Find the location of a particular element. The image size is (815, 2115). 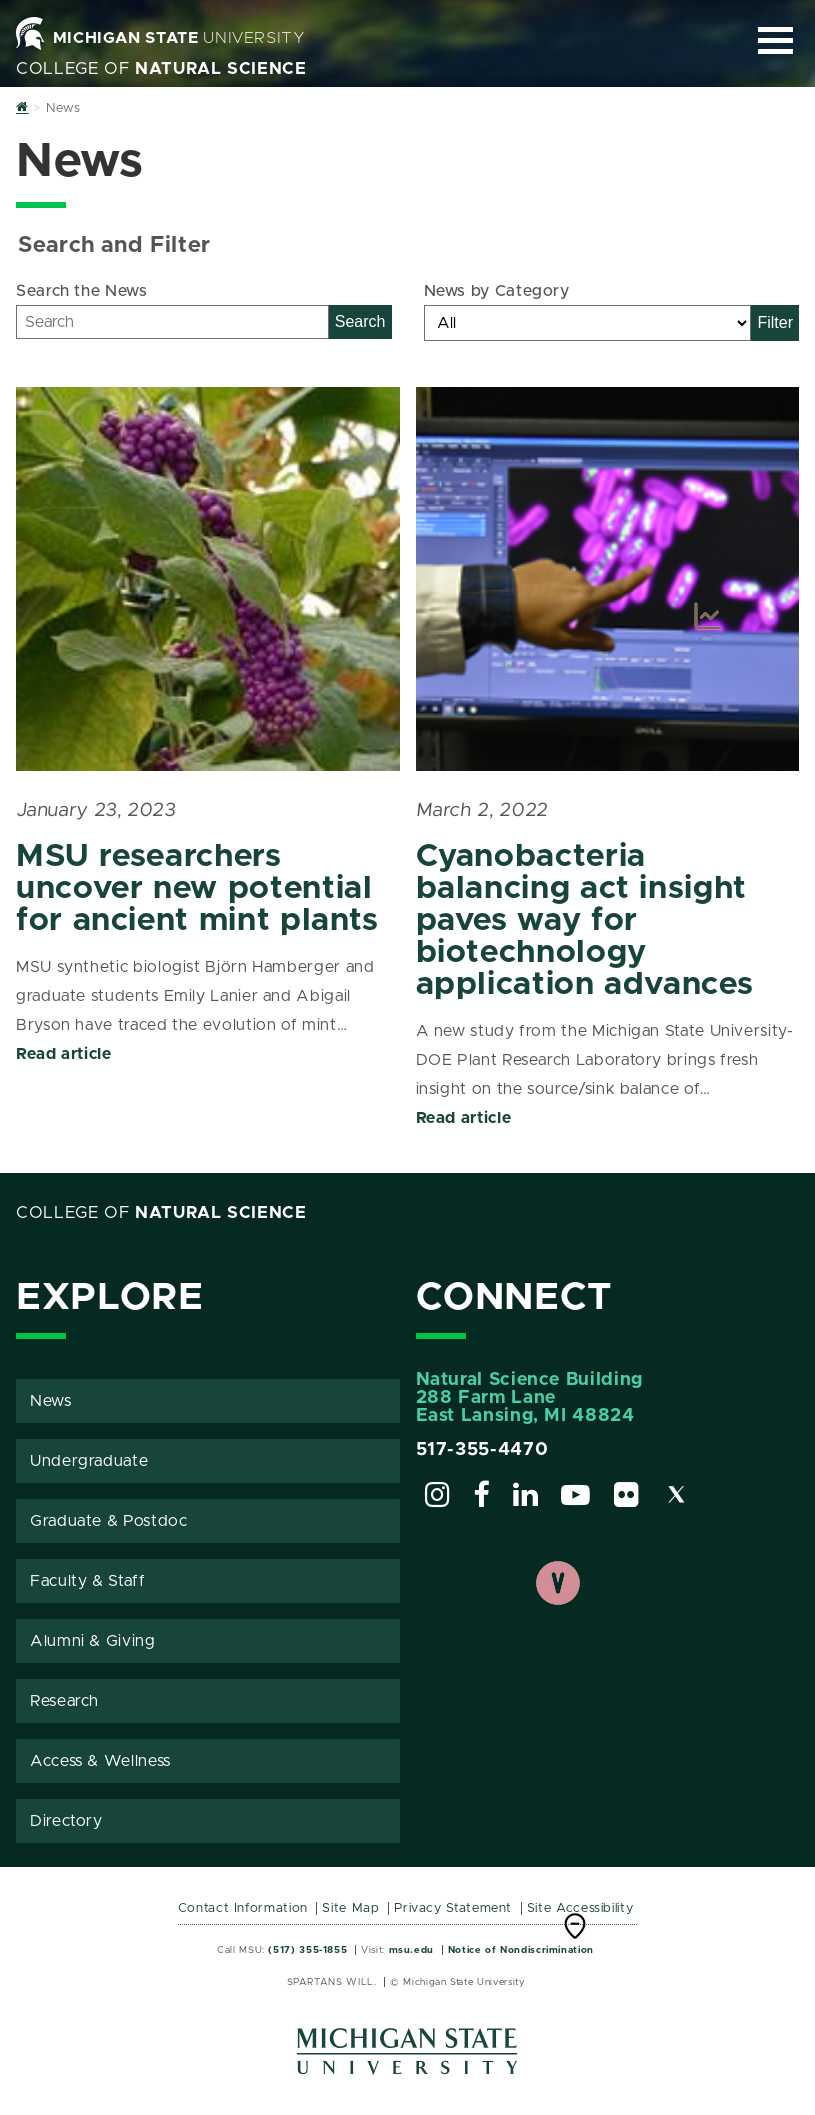

indicates a verified status or badge is located at coordinates (558, 1583).